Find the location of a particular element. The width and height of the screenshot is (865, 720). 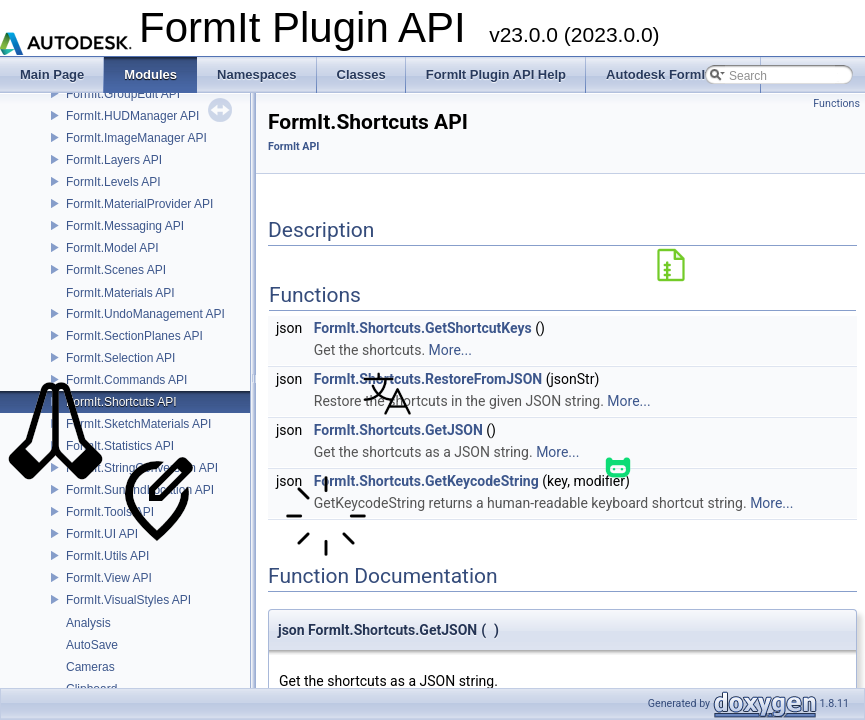

access compressed or archived files is located at coordinates (671, 265).